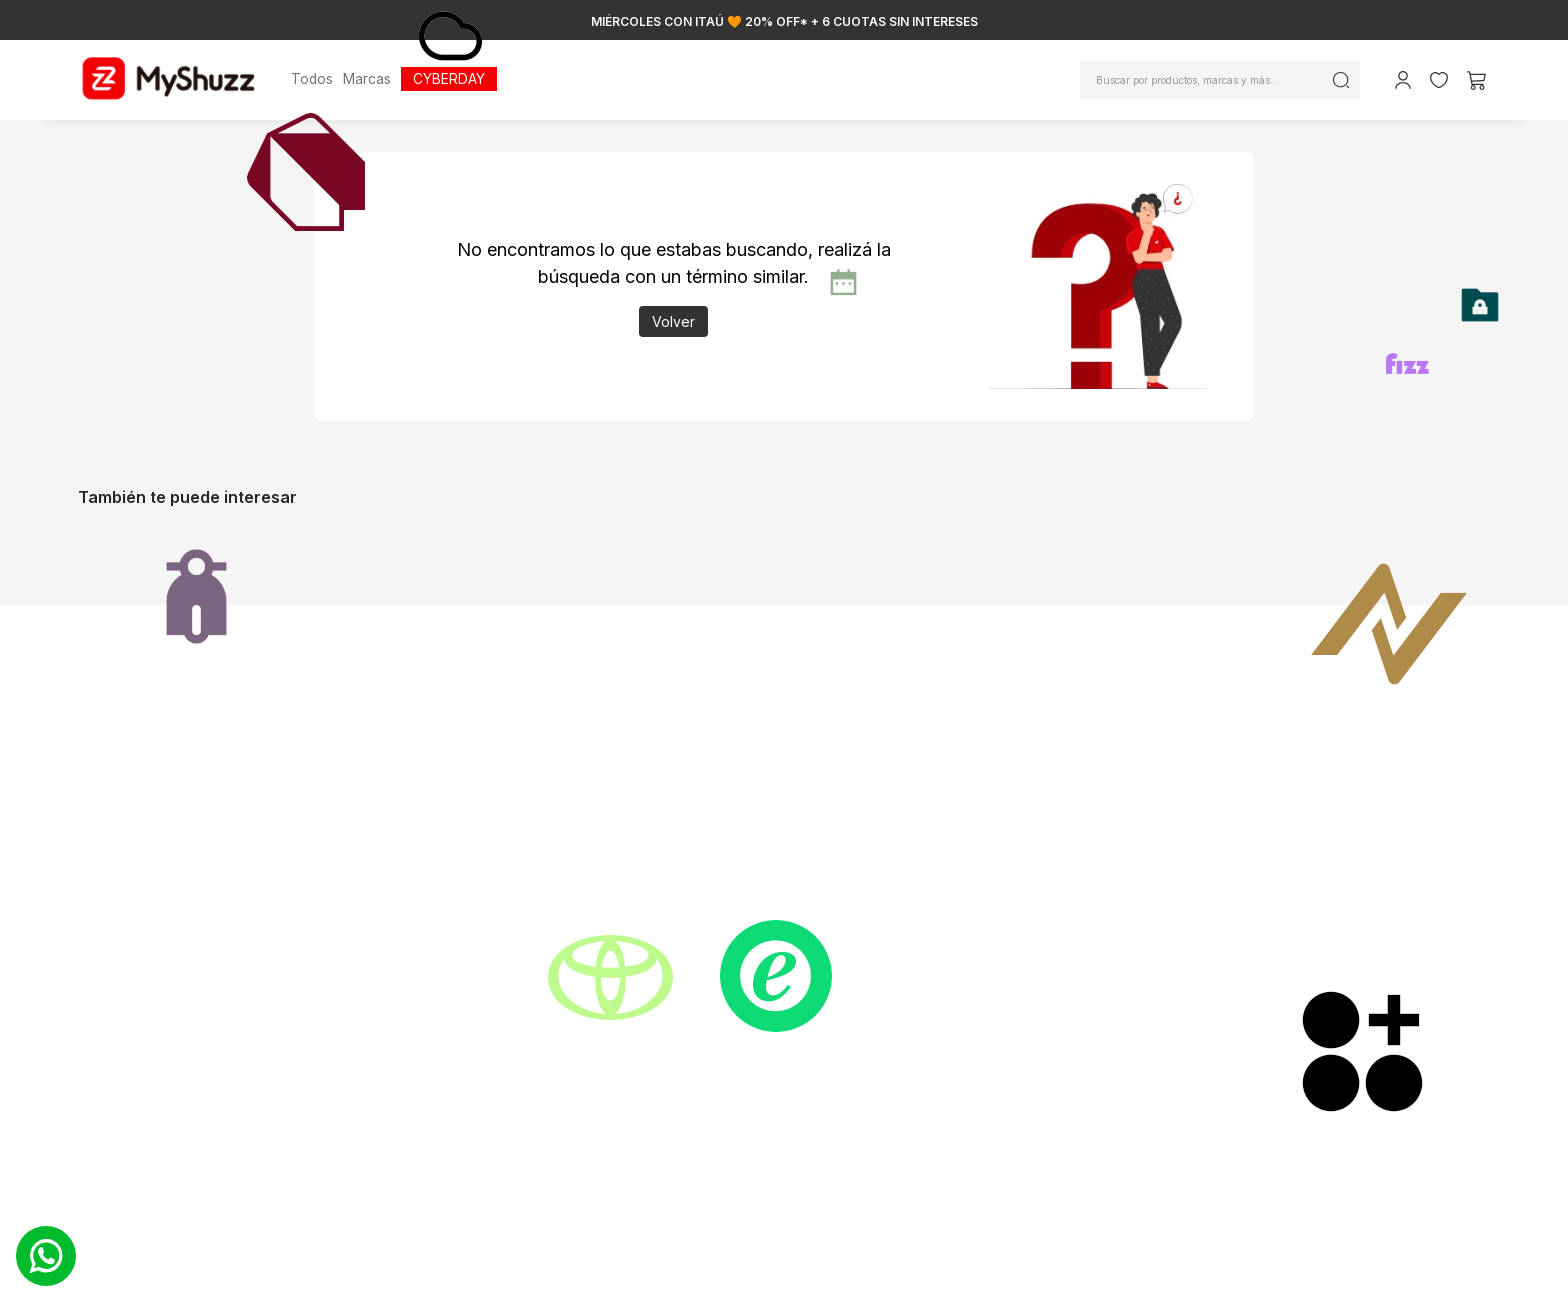 This screenshot has width=1568, height=1305. What do you see at coordinates (776, 976) in the screenshot?
I see `trusted shops certification badge indicating verified seller status` at bounding box center [776, 976].